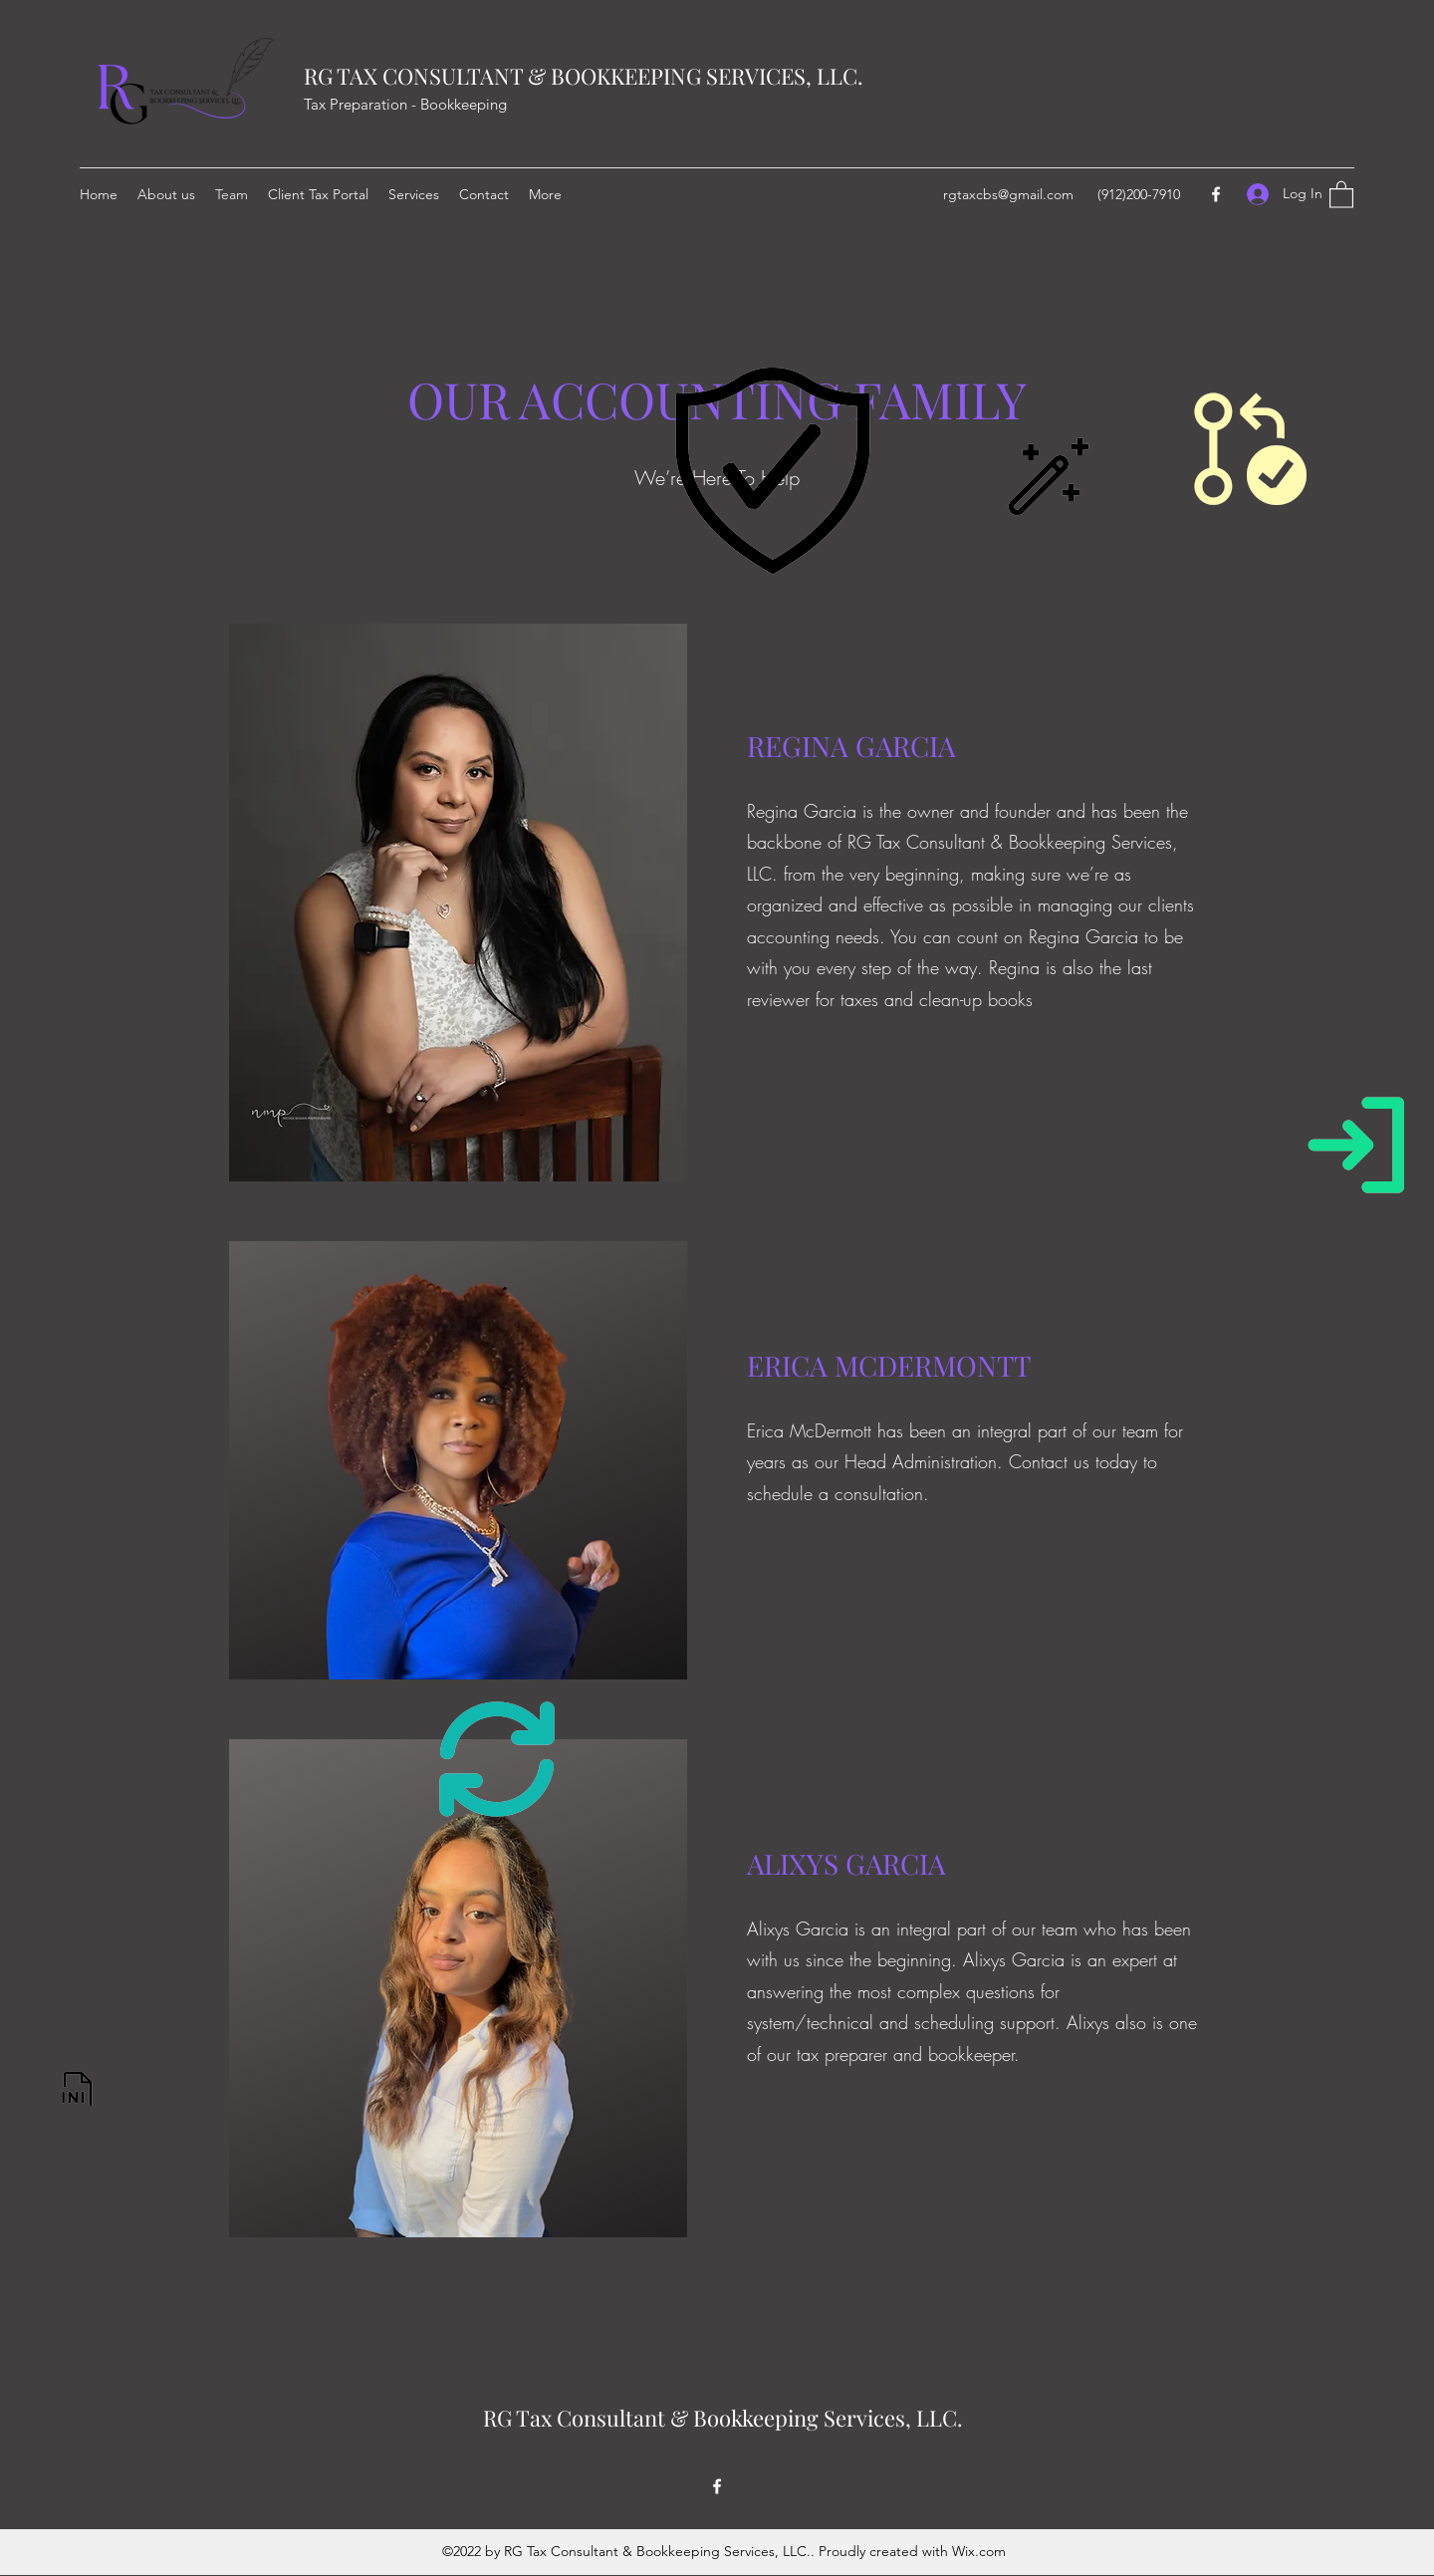 The height and width of the screenshot is (2576, 1434). Describe the element at coordinates (772, 471) in the screenshot. I see `indicates a trusted or verified workspace` at that location.